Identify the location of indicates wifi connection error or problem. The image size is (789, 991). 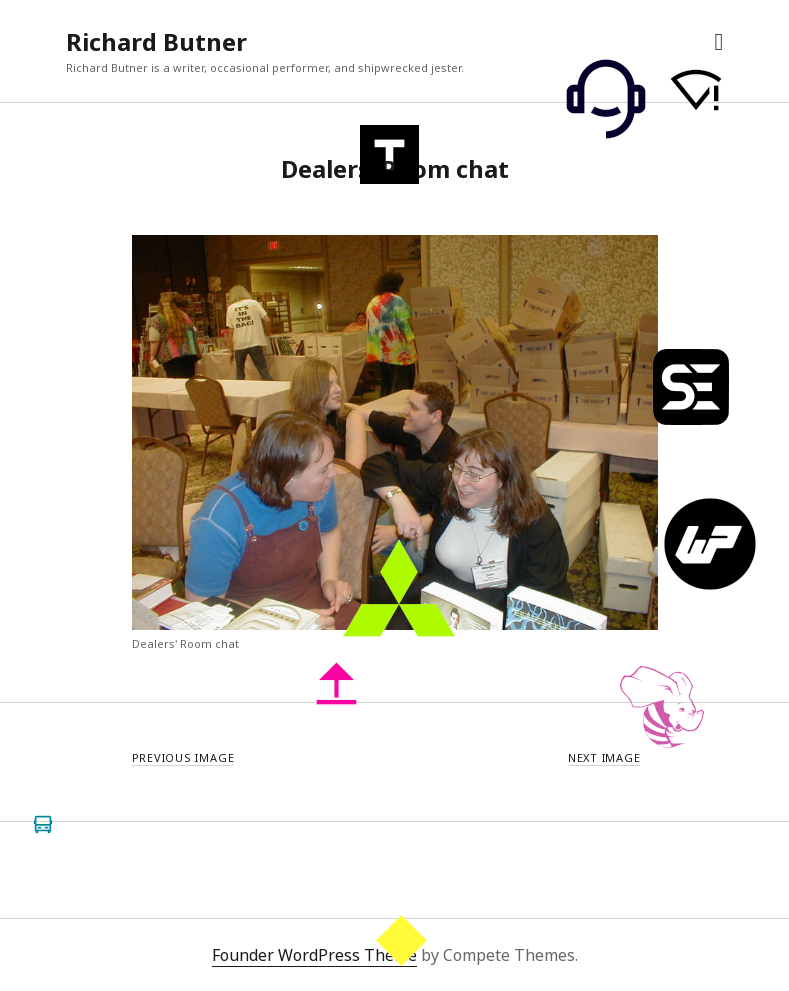
(696, 90).